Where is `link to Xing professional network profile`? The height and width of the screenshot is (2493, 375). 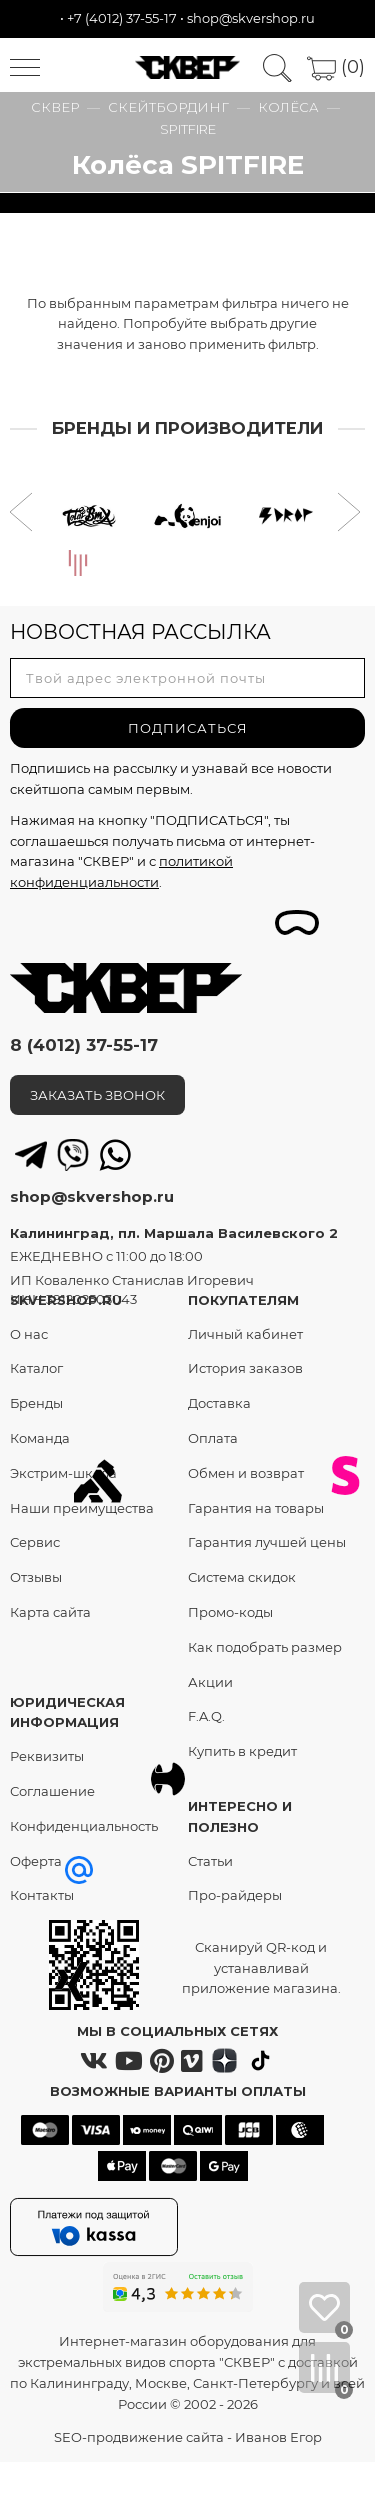
link to Xing professional network profile is located at coordinates (71, 1981).